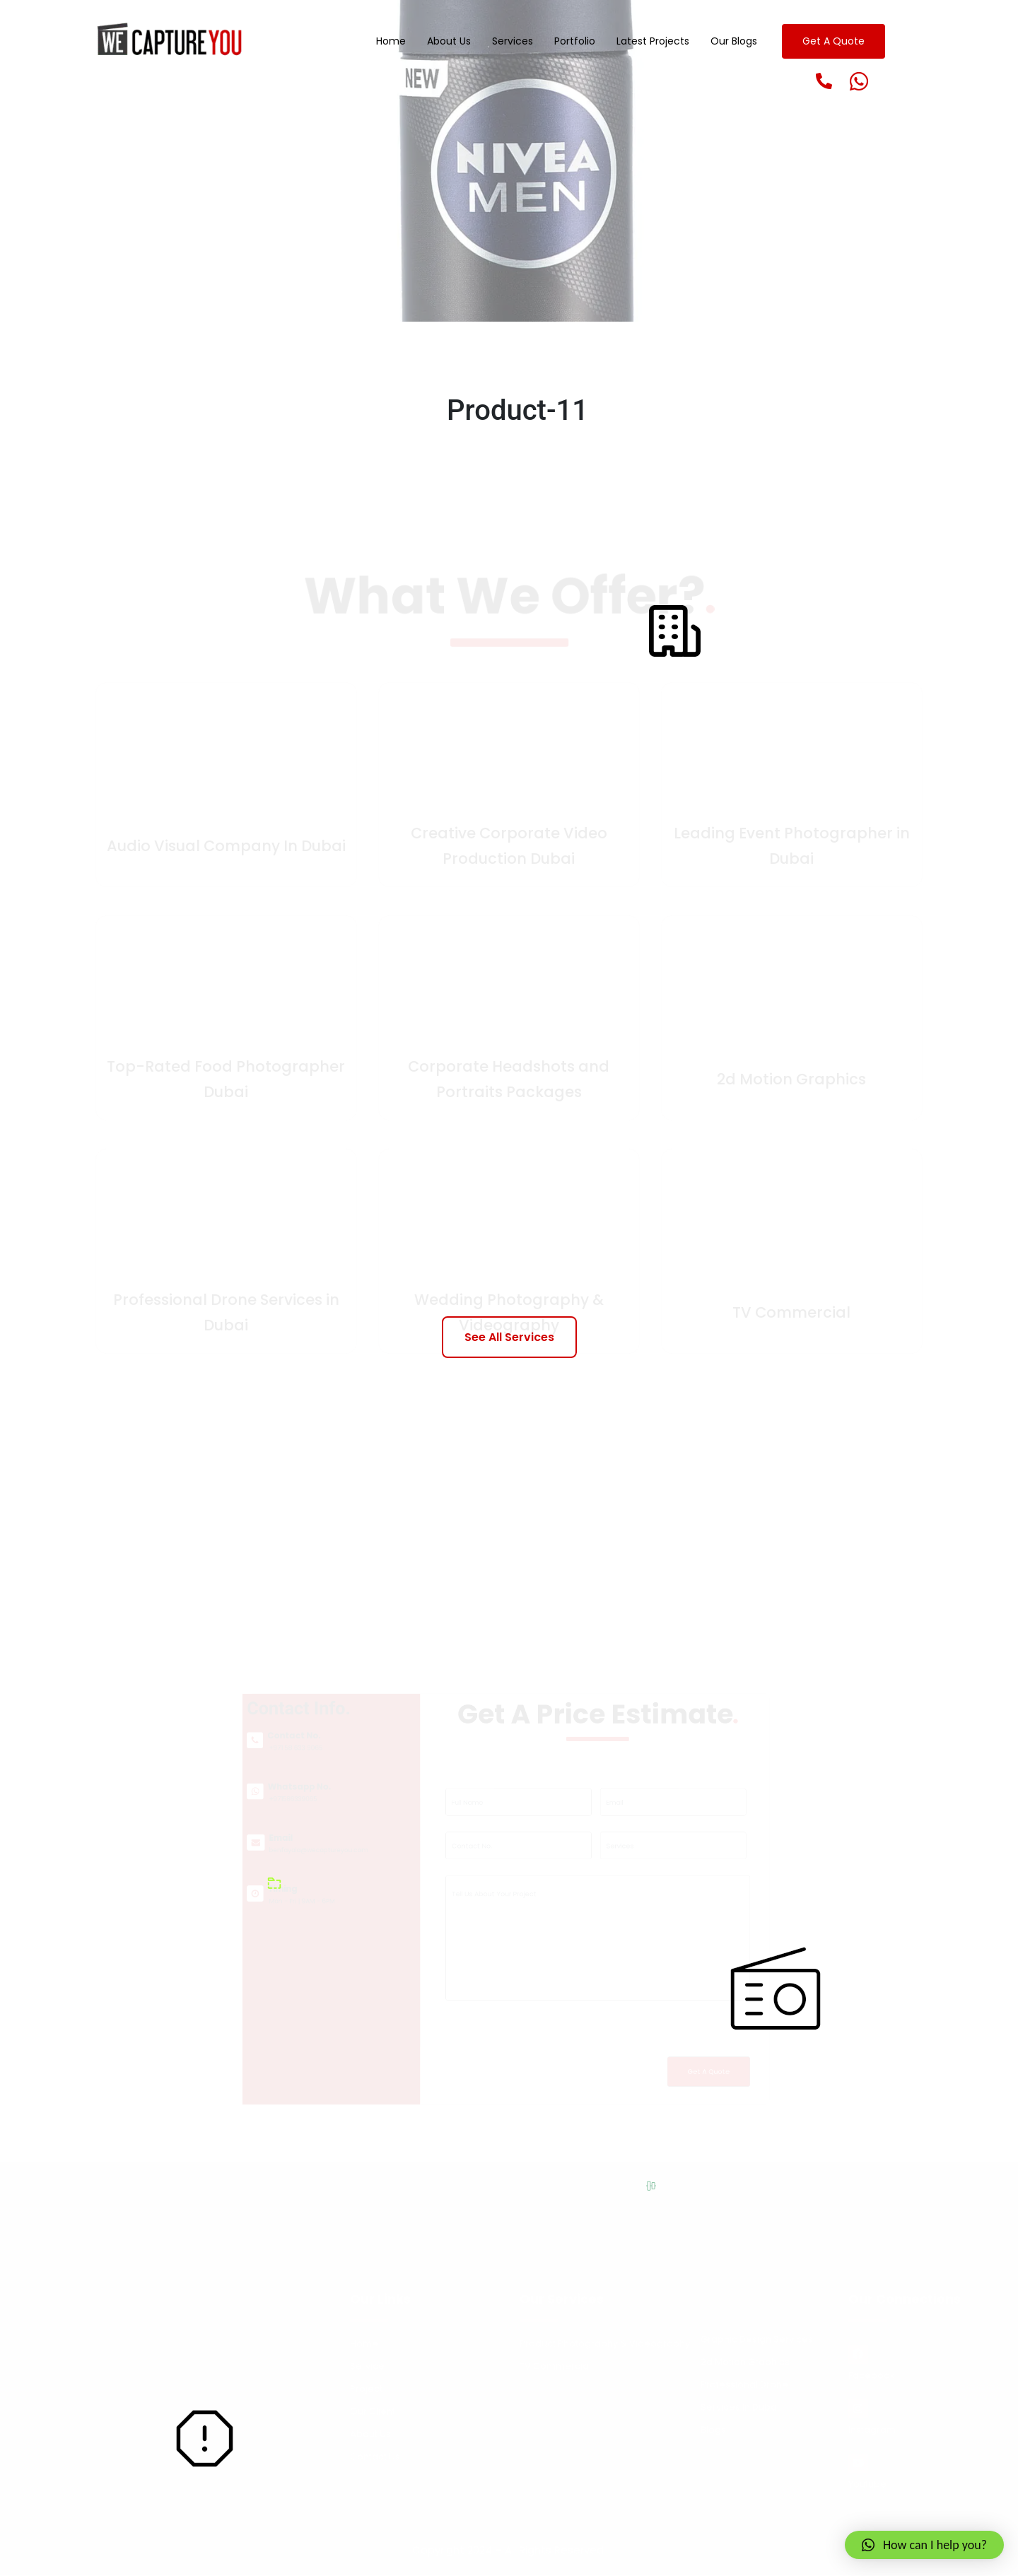 The width and height of the screenshot is (1018, 2576). Describe the element at coordinates (674, 631) in the screenshot. I see `view organization settings` at that location.